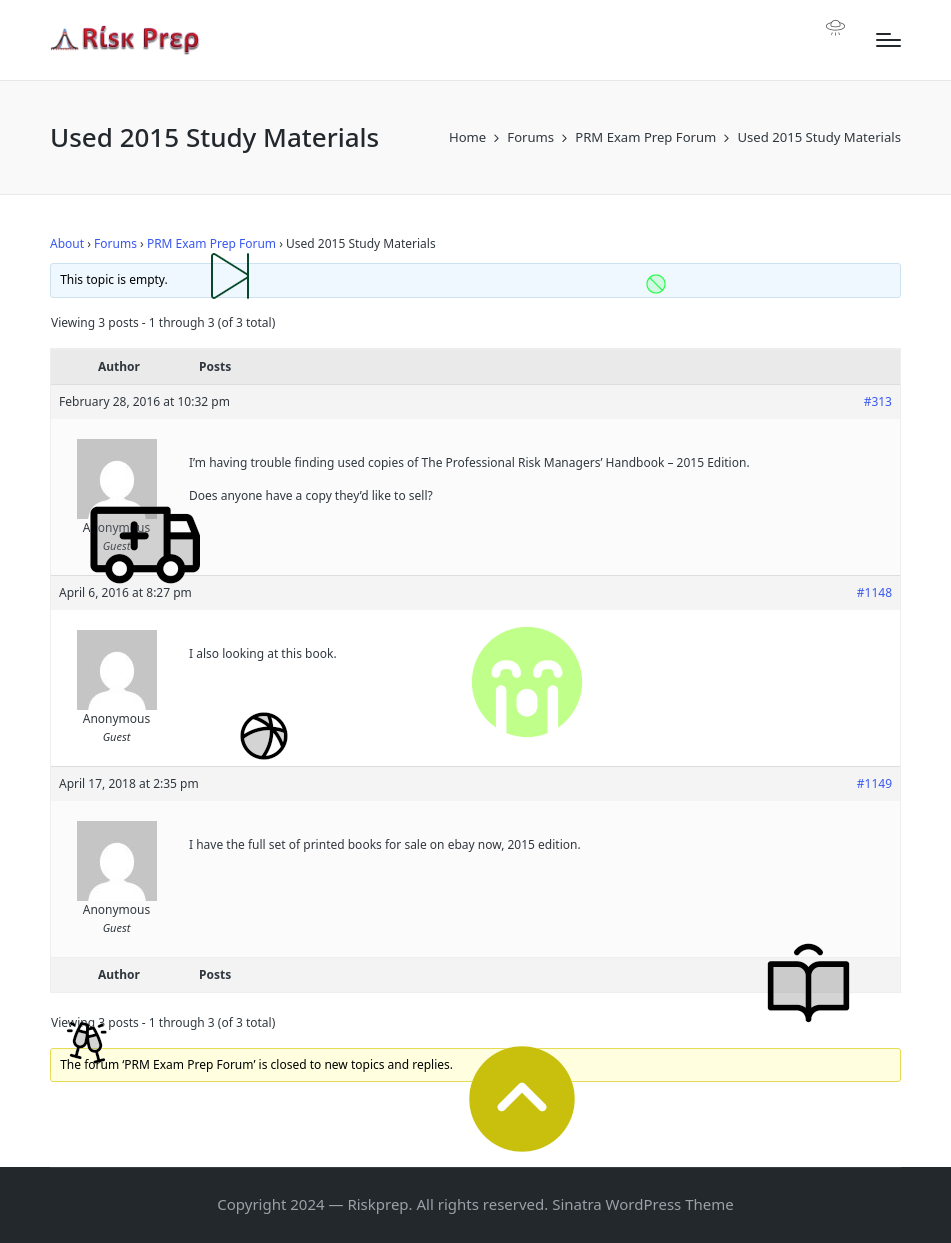 The width and height of the screenshot is (951, 1243). What do you see at coordinates (264, 736) in the screenshot?
I see `access games or entertainment section` at bounding box center [264, 736].